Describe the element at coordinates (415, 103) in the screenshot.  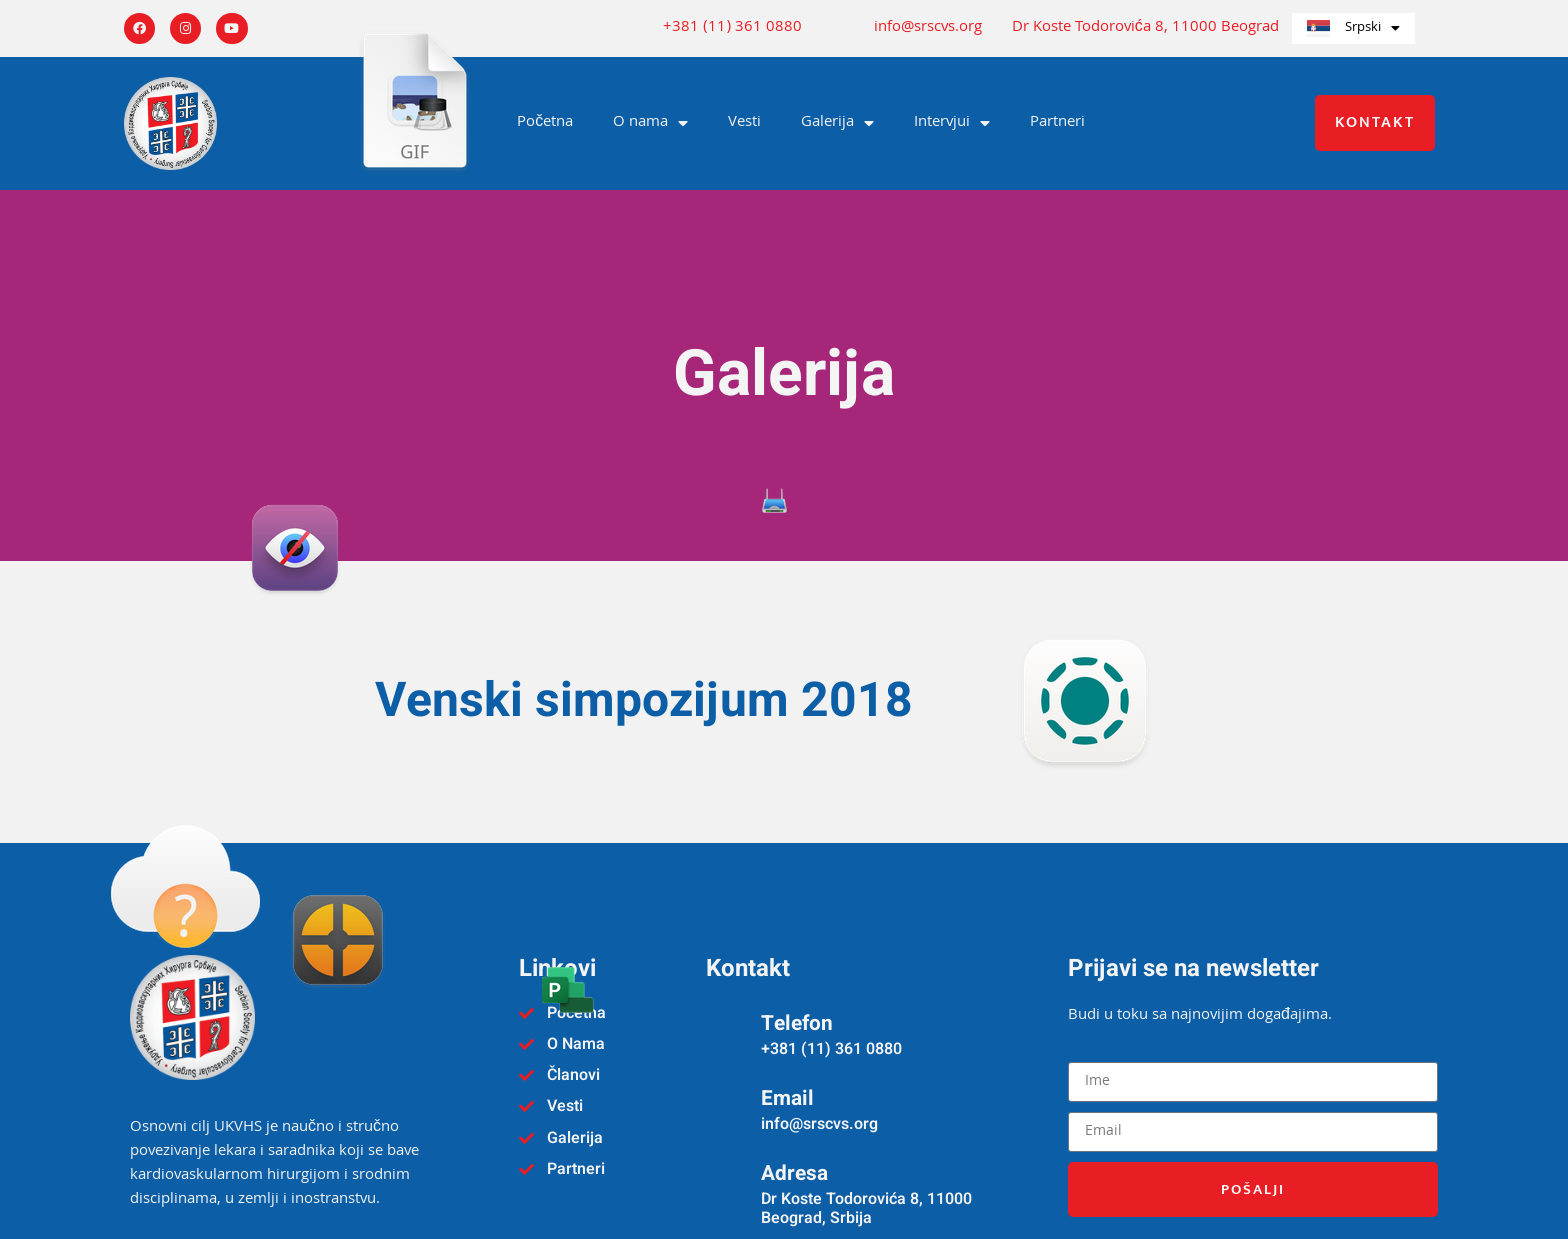
I see `a GIF image file` at that location.